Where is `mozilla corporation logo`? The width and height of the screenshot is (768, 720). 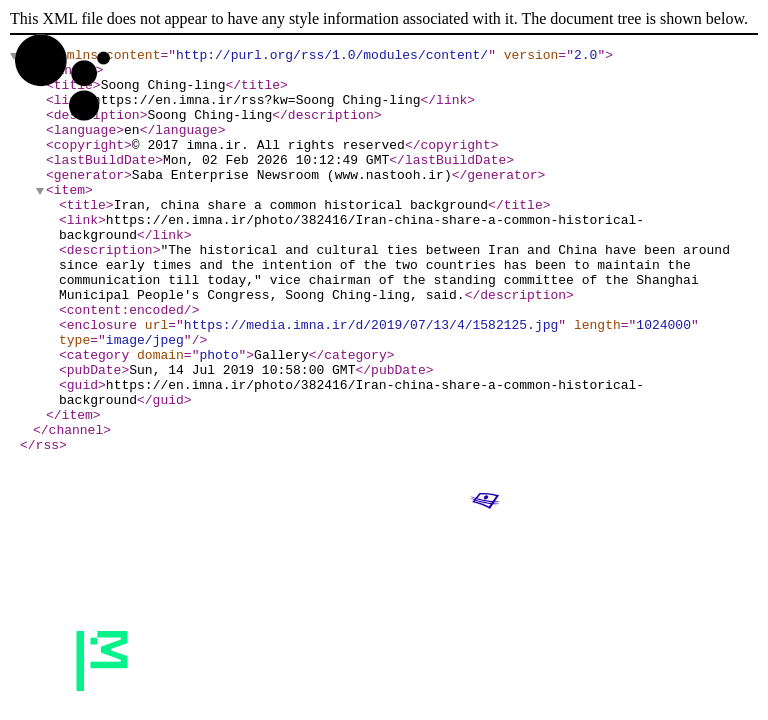 mozilla corporation logo is located at coordinates (102, 661).